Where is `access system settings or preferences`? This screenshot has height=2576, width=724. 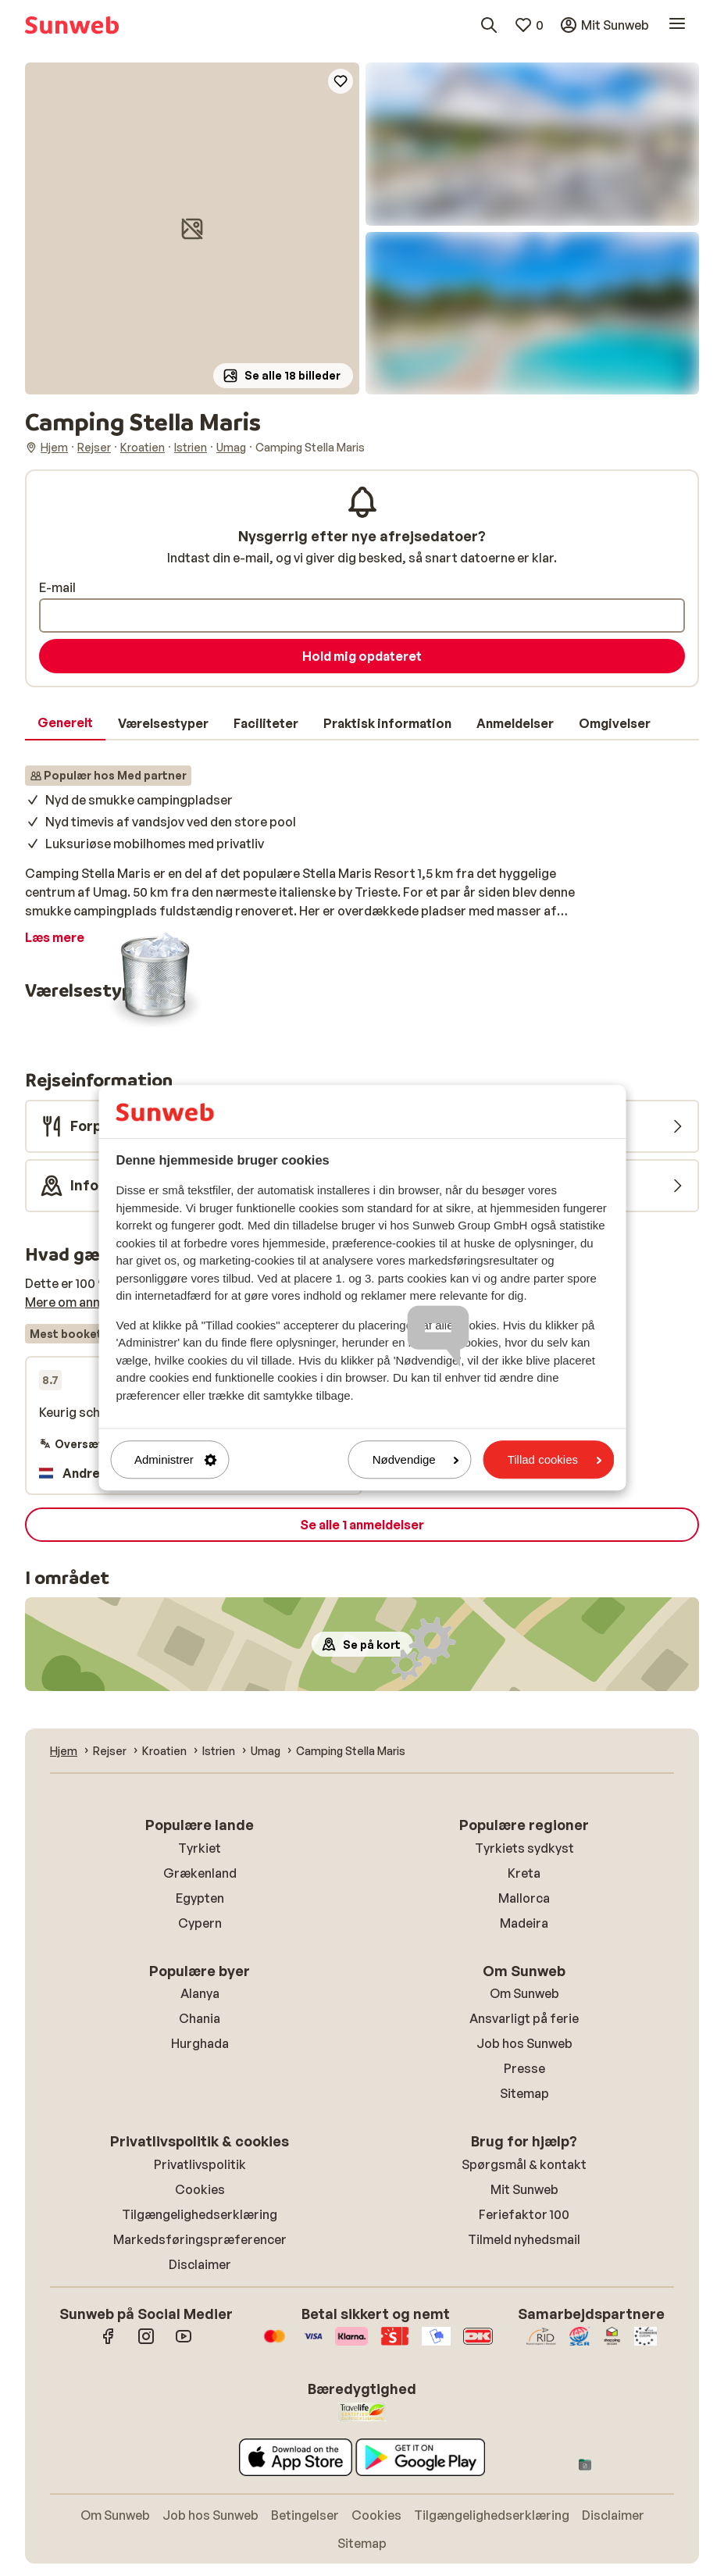 access system settings or preferences is located at coordinates (422, 1650).